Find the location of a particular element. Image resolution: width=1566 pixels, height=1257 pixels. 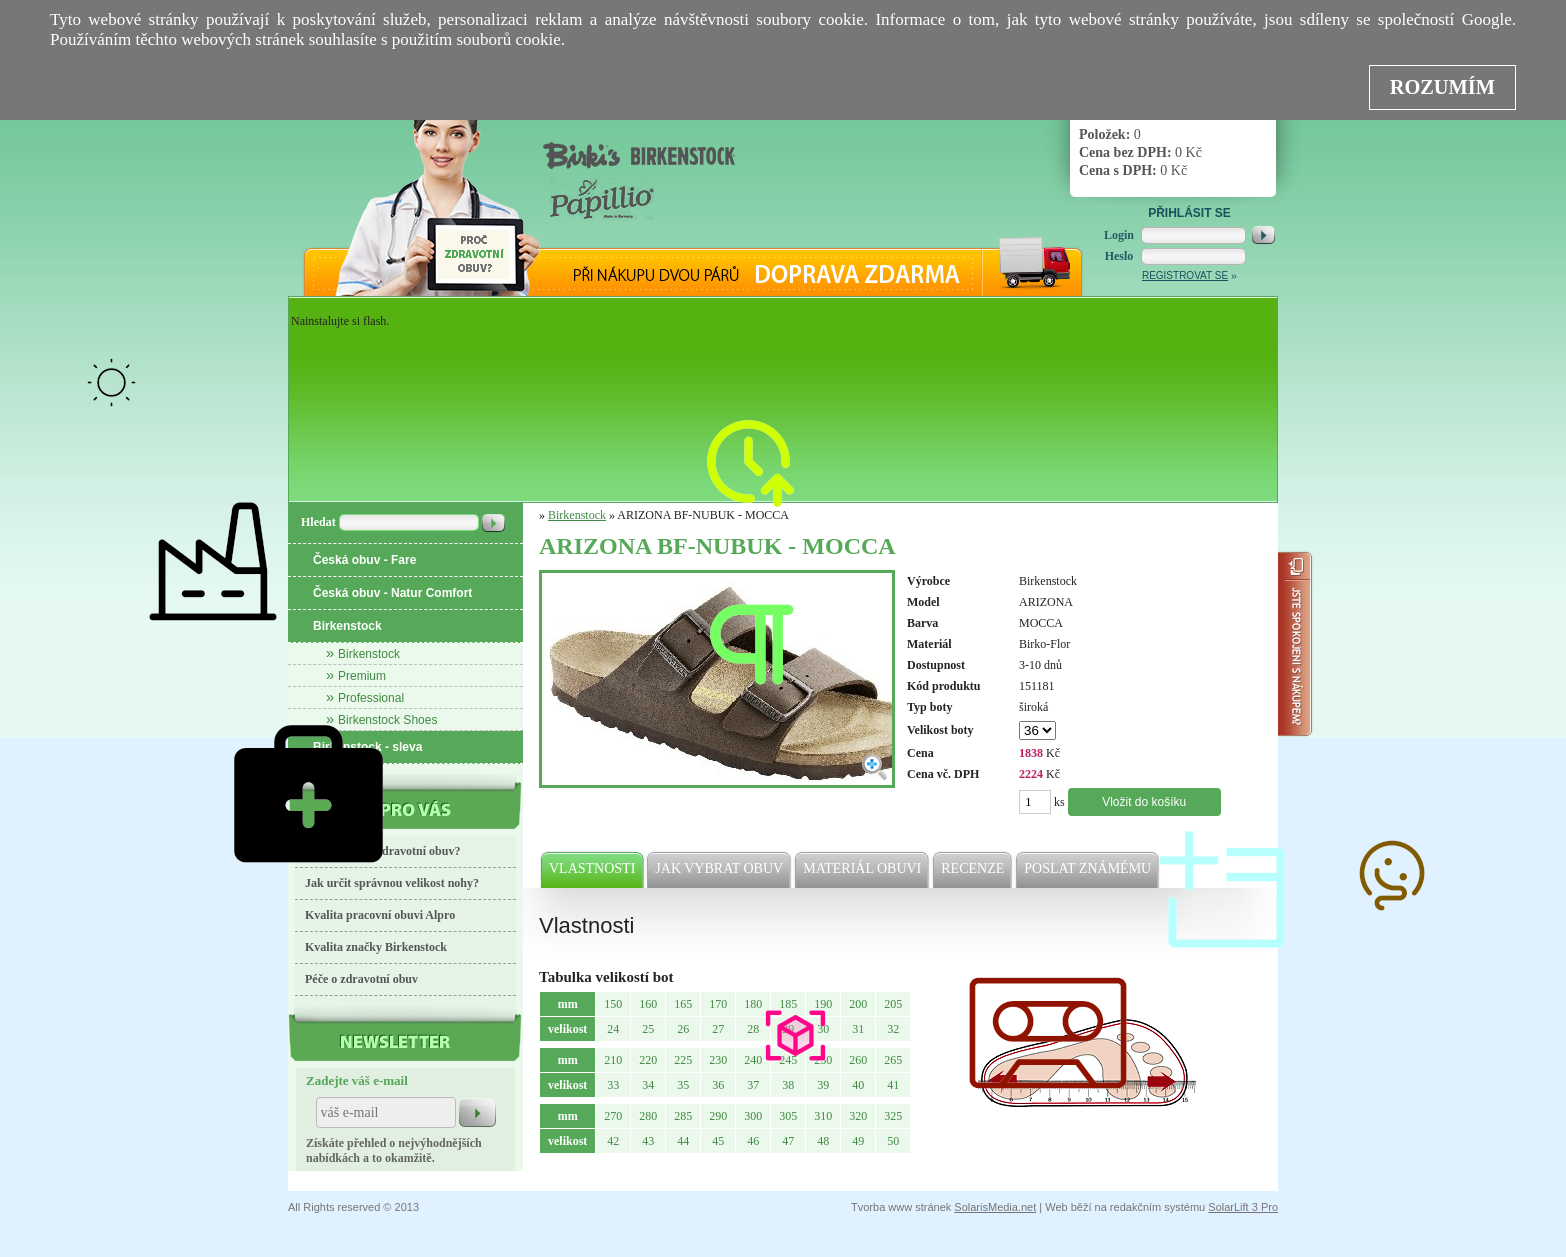

insert paragraph break in text editor is located at coordinates (753, 644).